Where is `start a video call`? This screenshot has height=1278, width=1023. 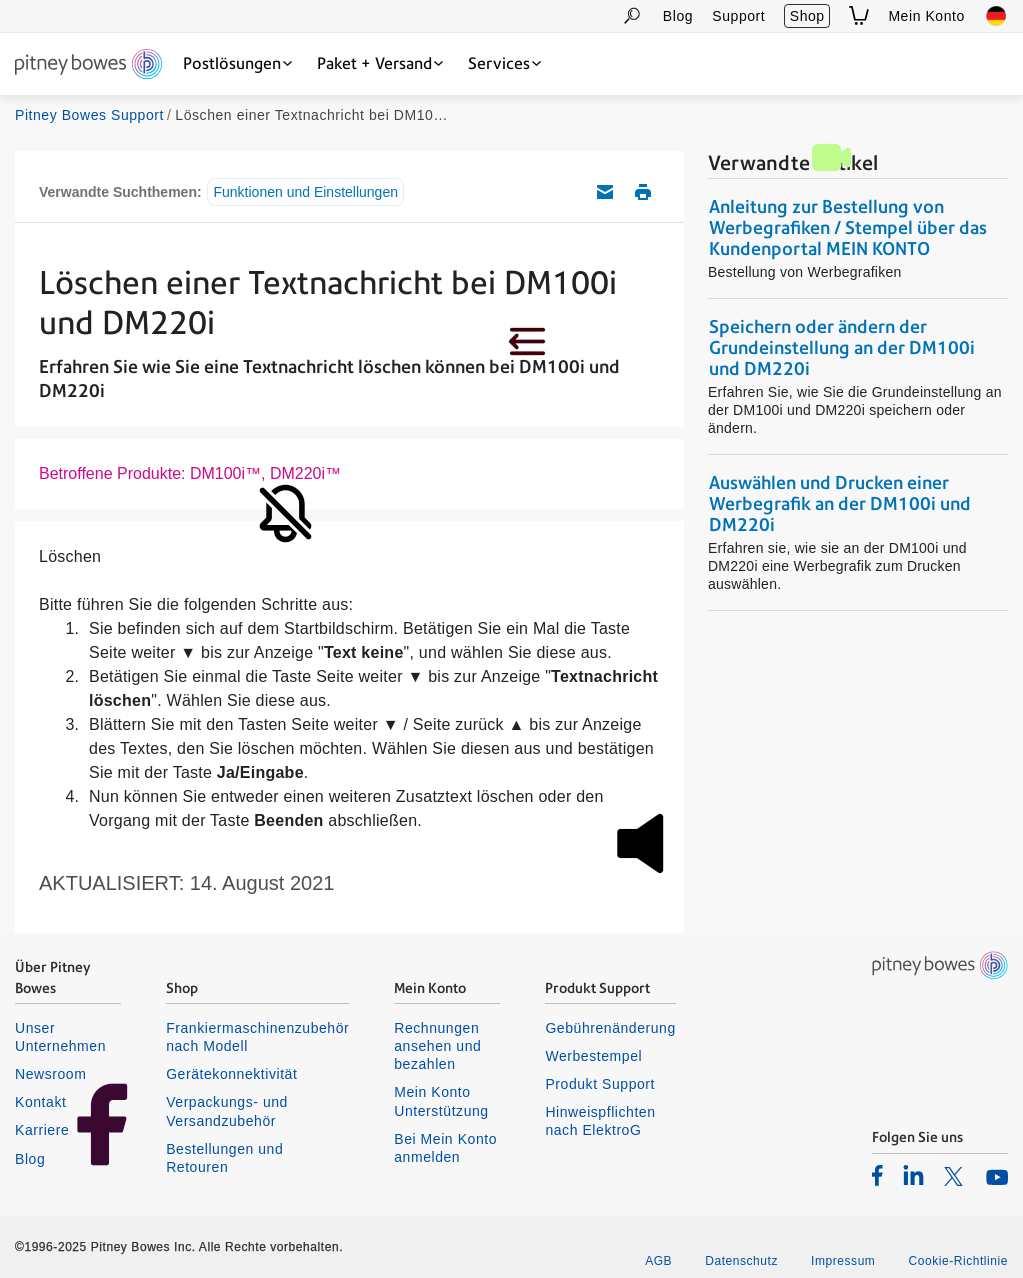 start a video call is located at coordinates (831, 157).